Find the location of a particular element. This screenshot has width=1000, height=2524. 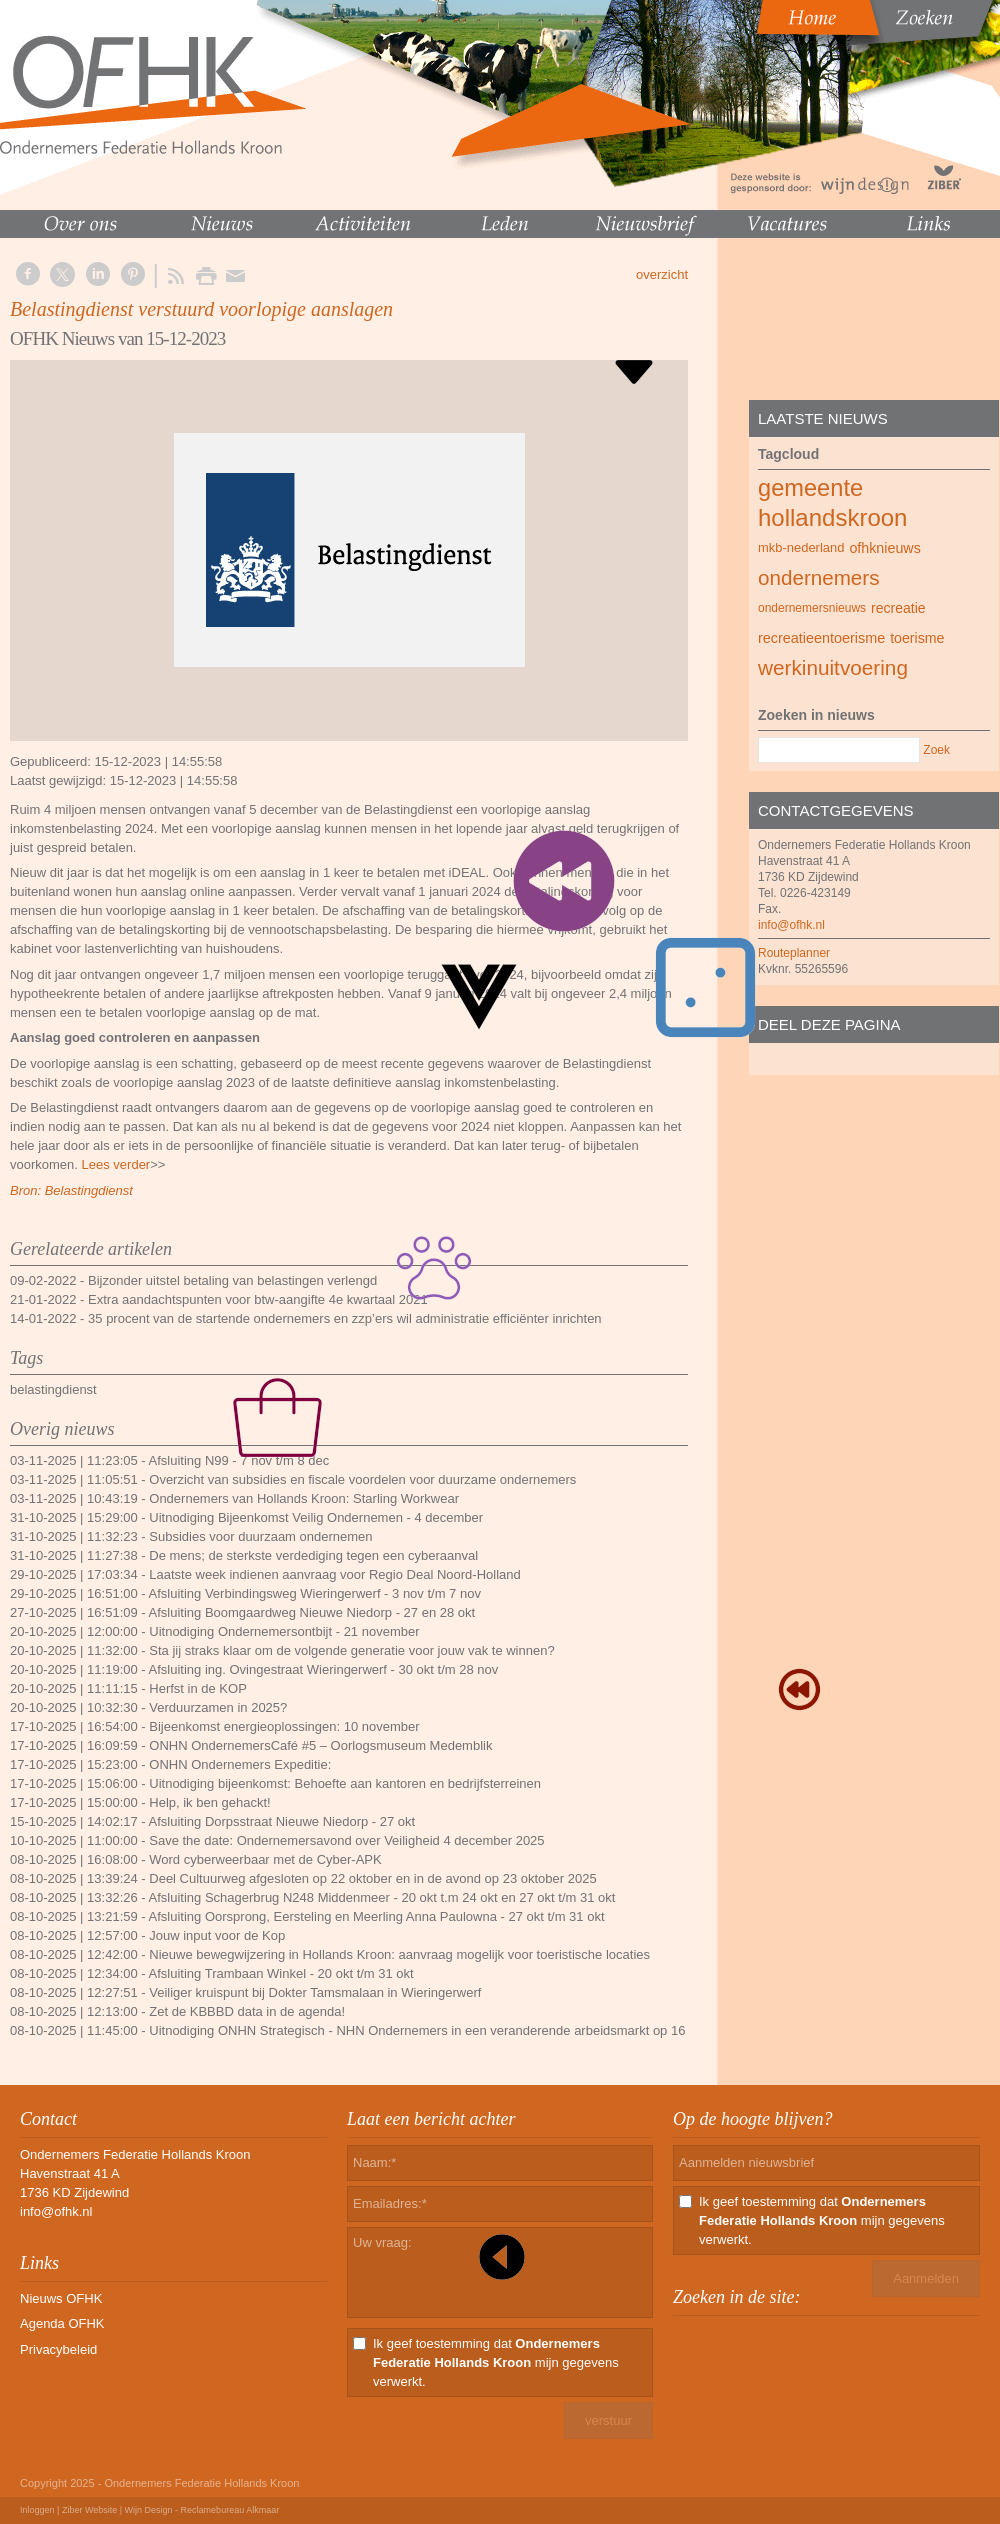

go back to the previous screen is located at coordinates (502, 2257).